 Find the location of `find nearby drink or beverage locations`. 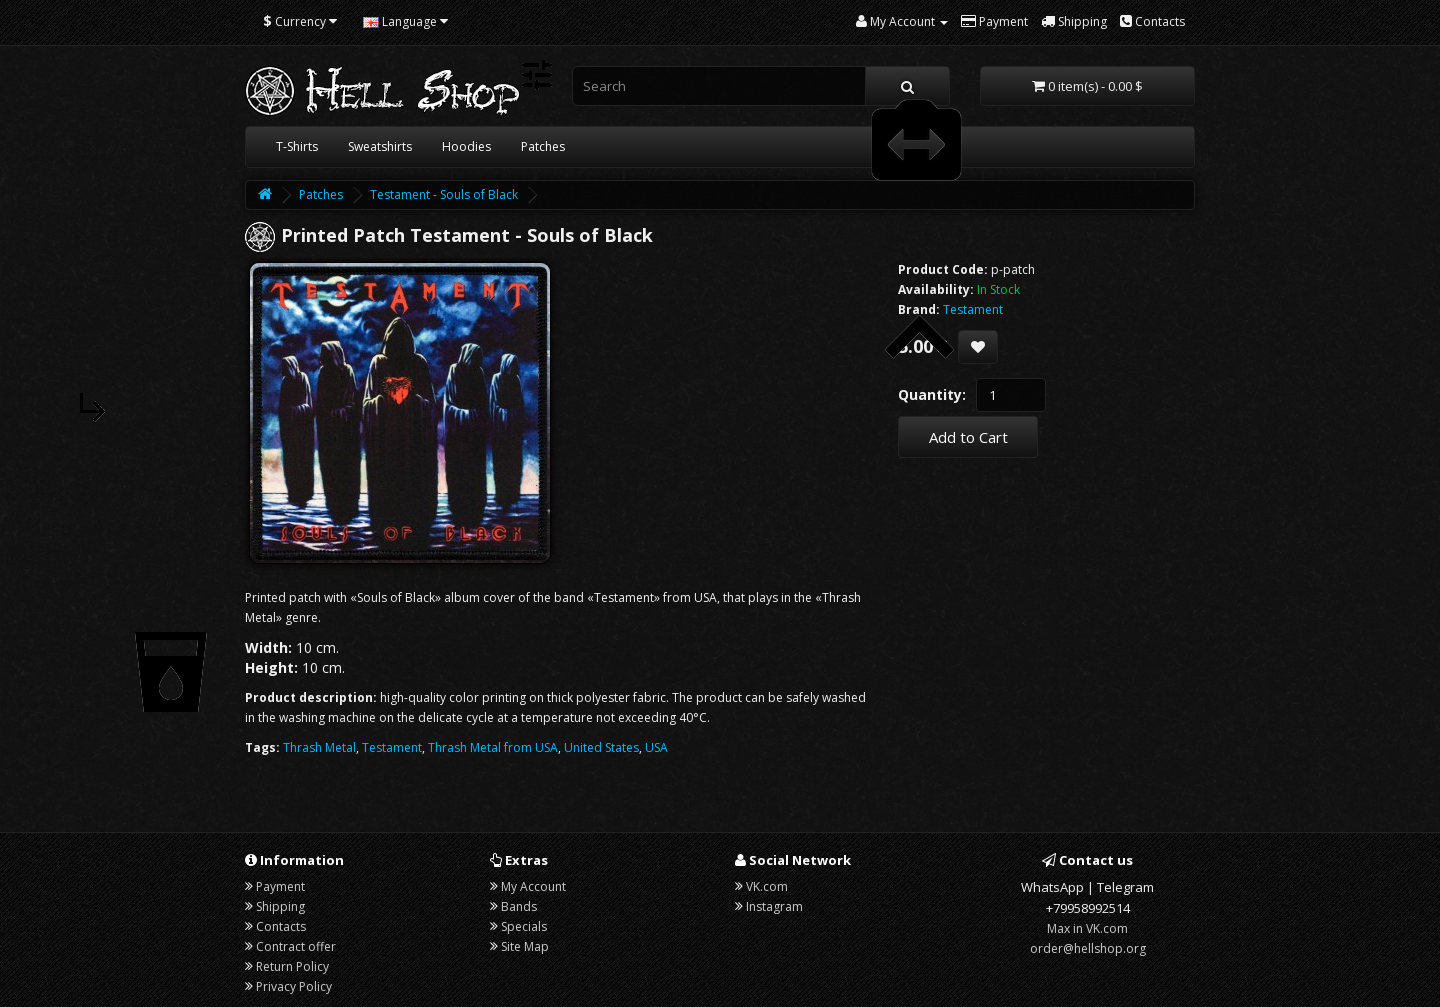

find nearby drink or beverage locations is located at coordinates (171, 672).